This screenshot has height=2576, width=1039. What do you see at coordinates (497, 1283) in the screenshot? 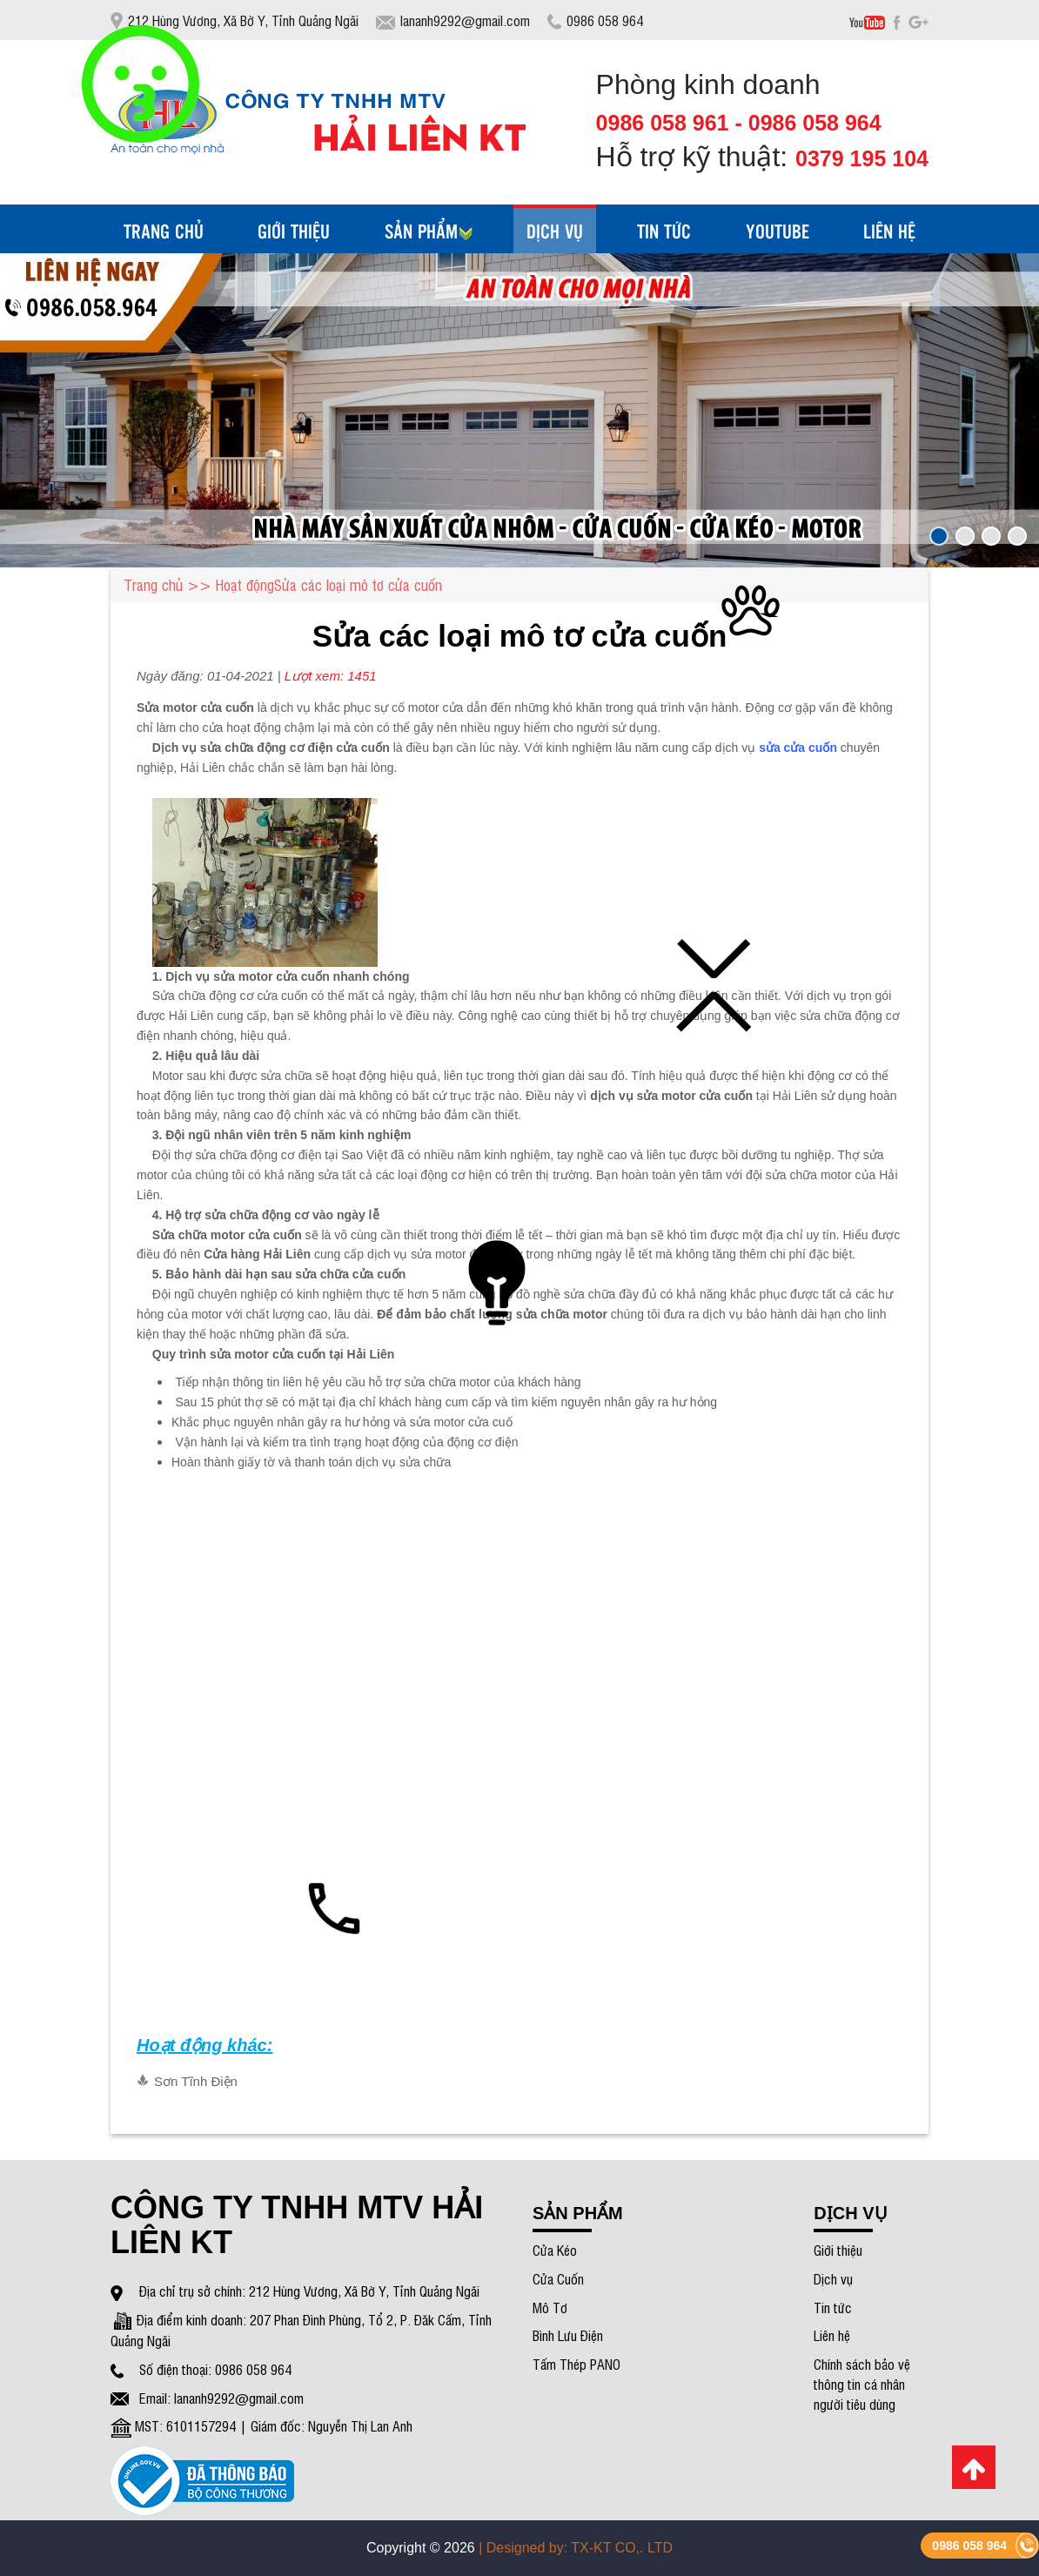
I see `view tips or suggestions` at bounding box center [497, 1283].